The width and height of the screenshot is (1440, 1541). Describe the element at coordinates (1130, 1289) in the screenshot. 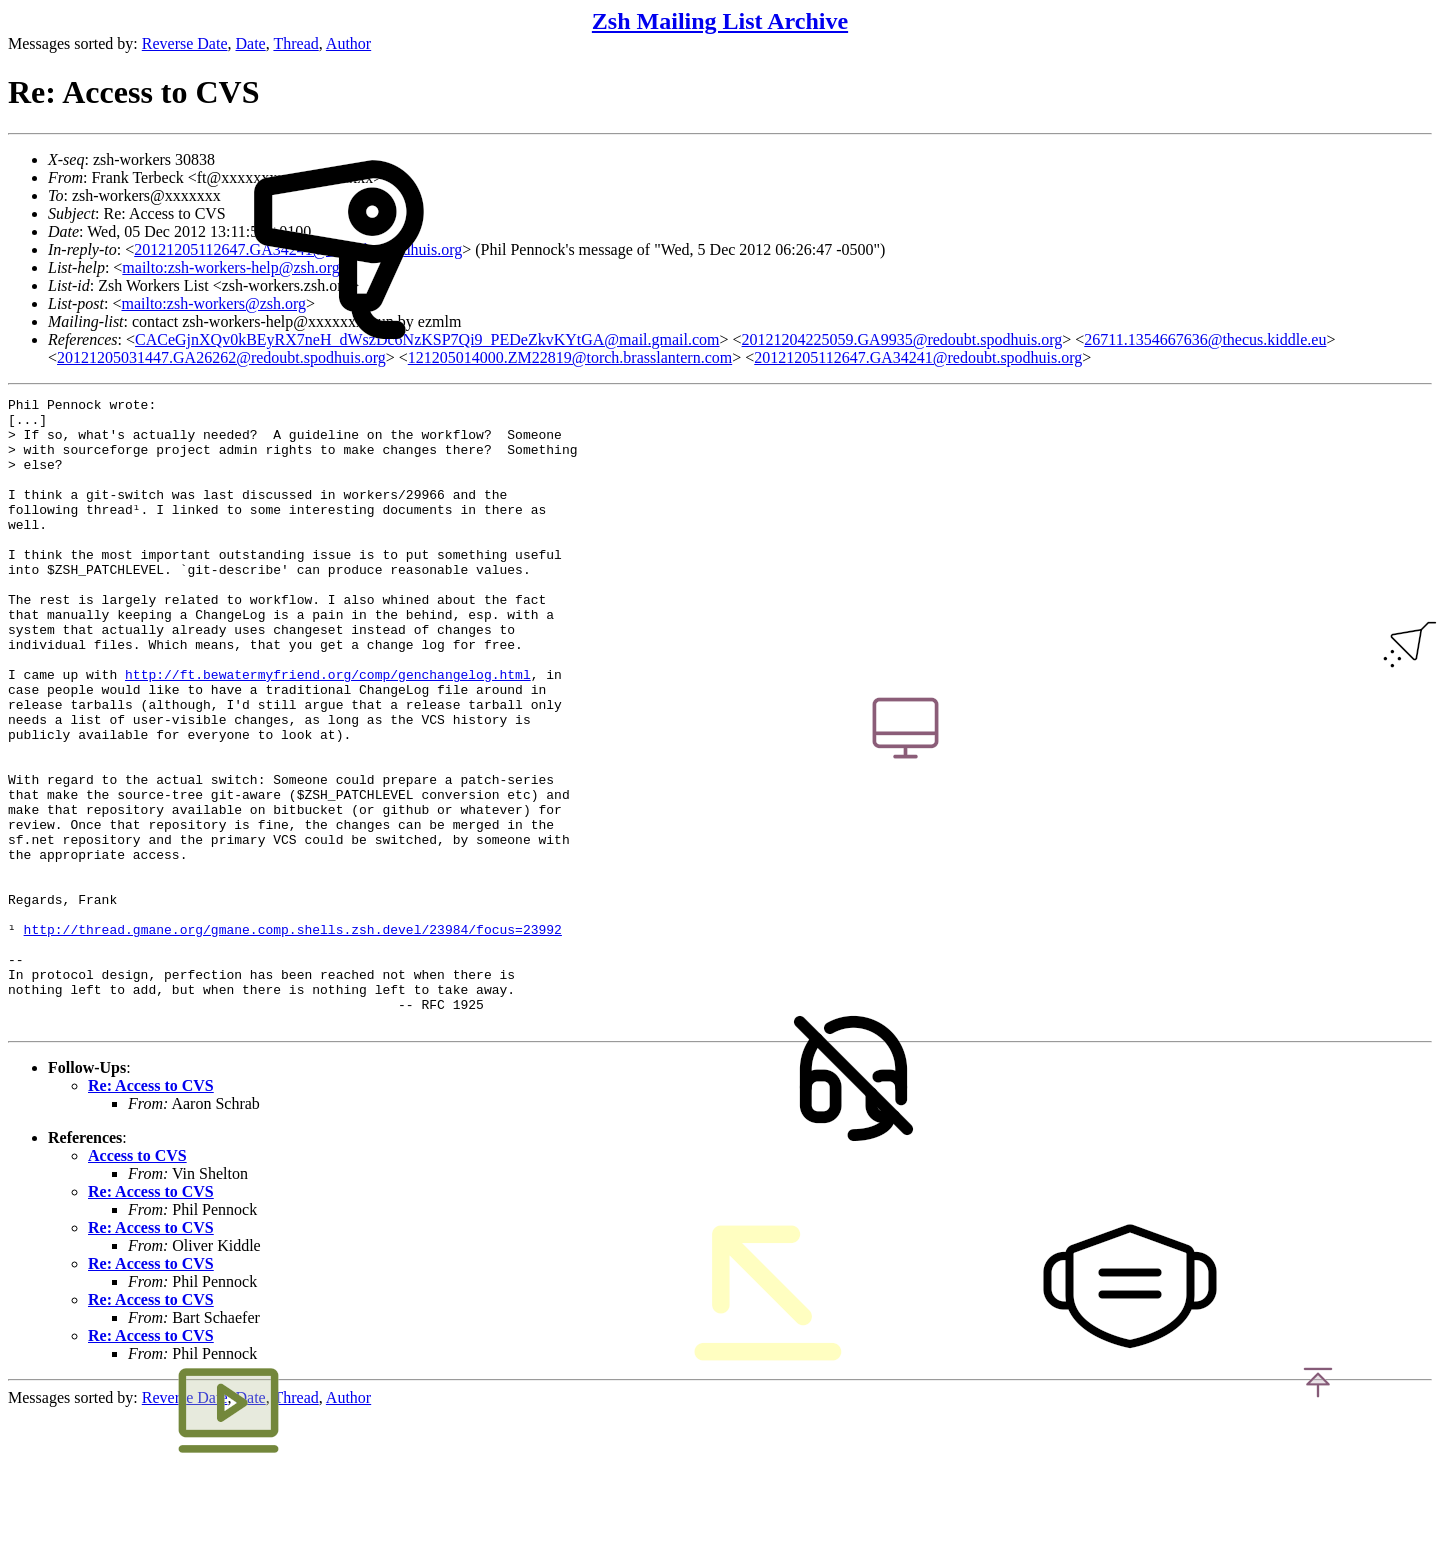

I see `indicates face mask required or health safety guidelines` at that location.